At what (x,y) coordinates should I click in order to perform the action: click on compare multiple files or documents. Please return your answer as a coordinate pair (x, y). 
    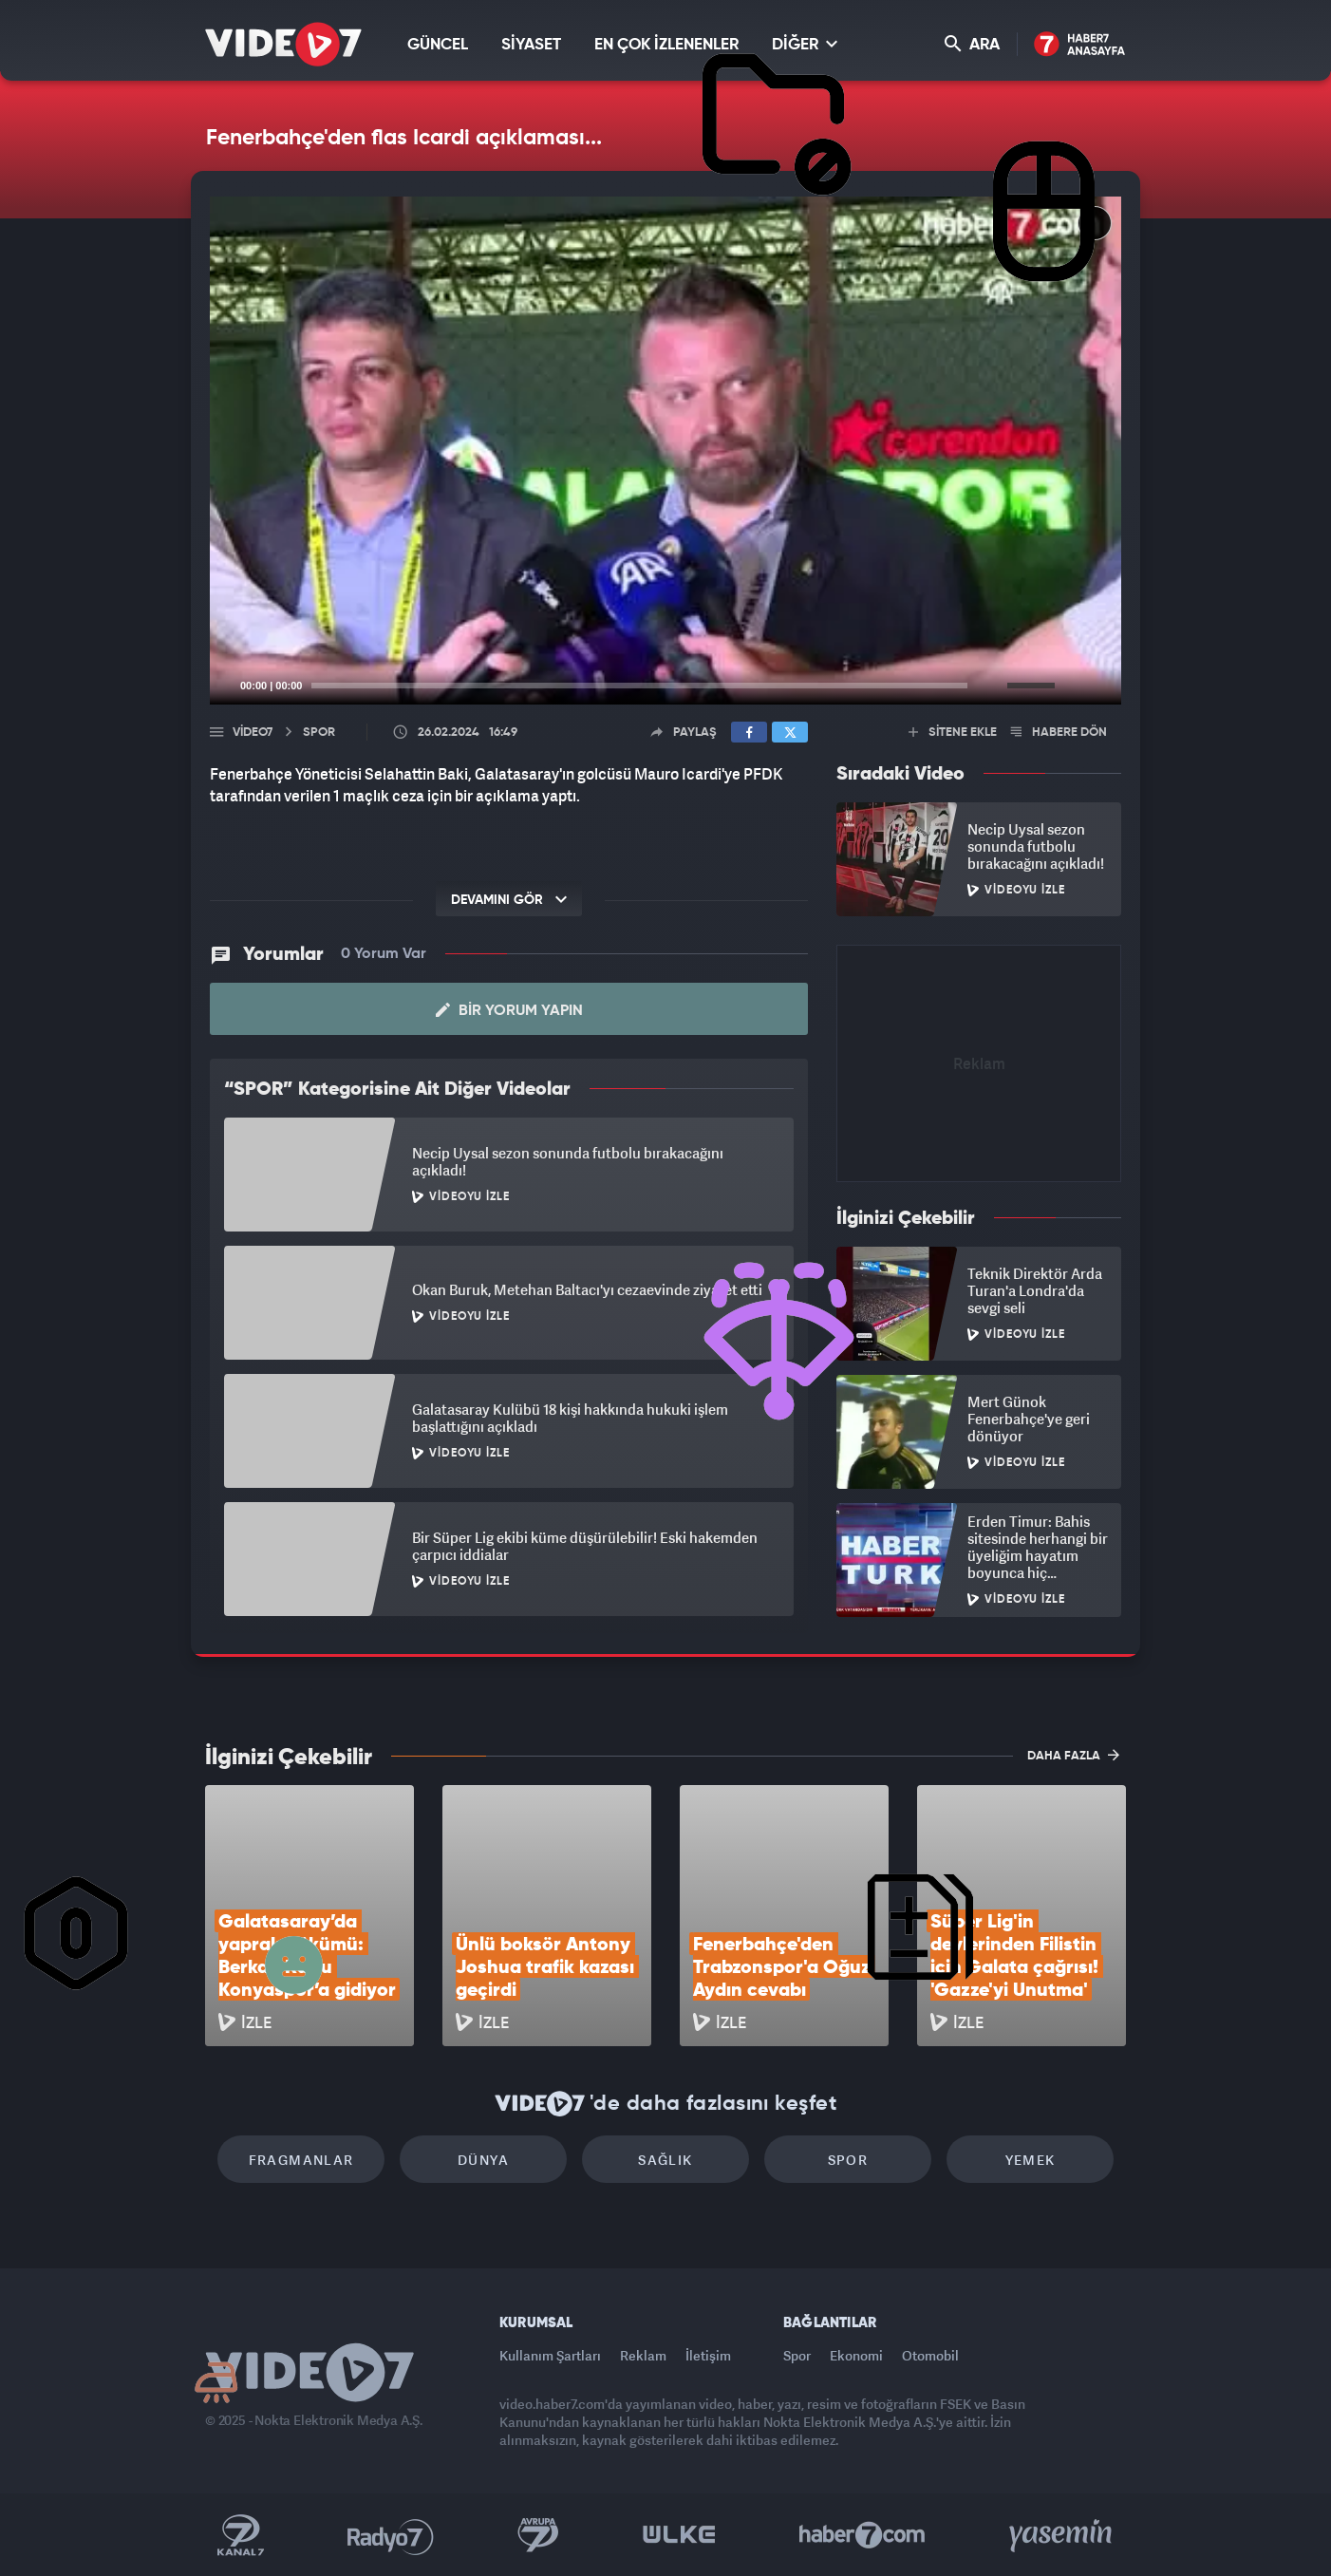
    Looking at the image, I should click on (912, 1927).